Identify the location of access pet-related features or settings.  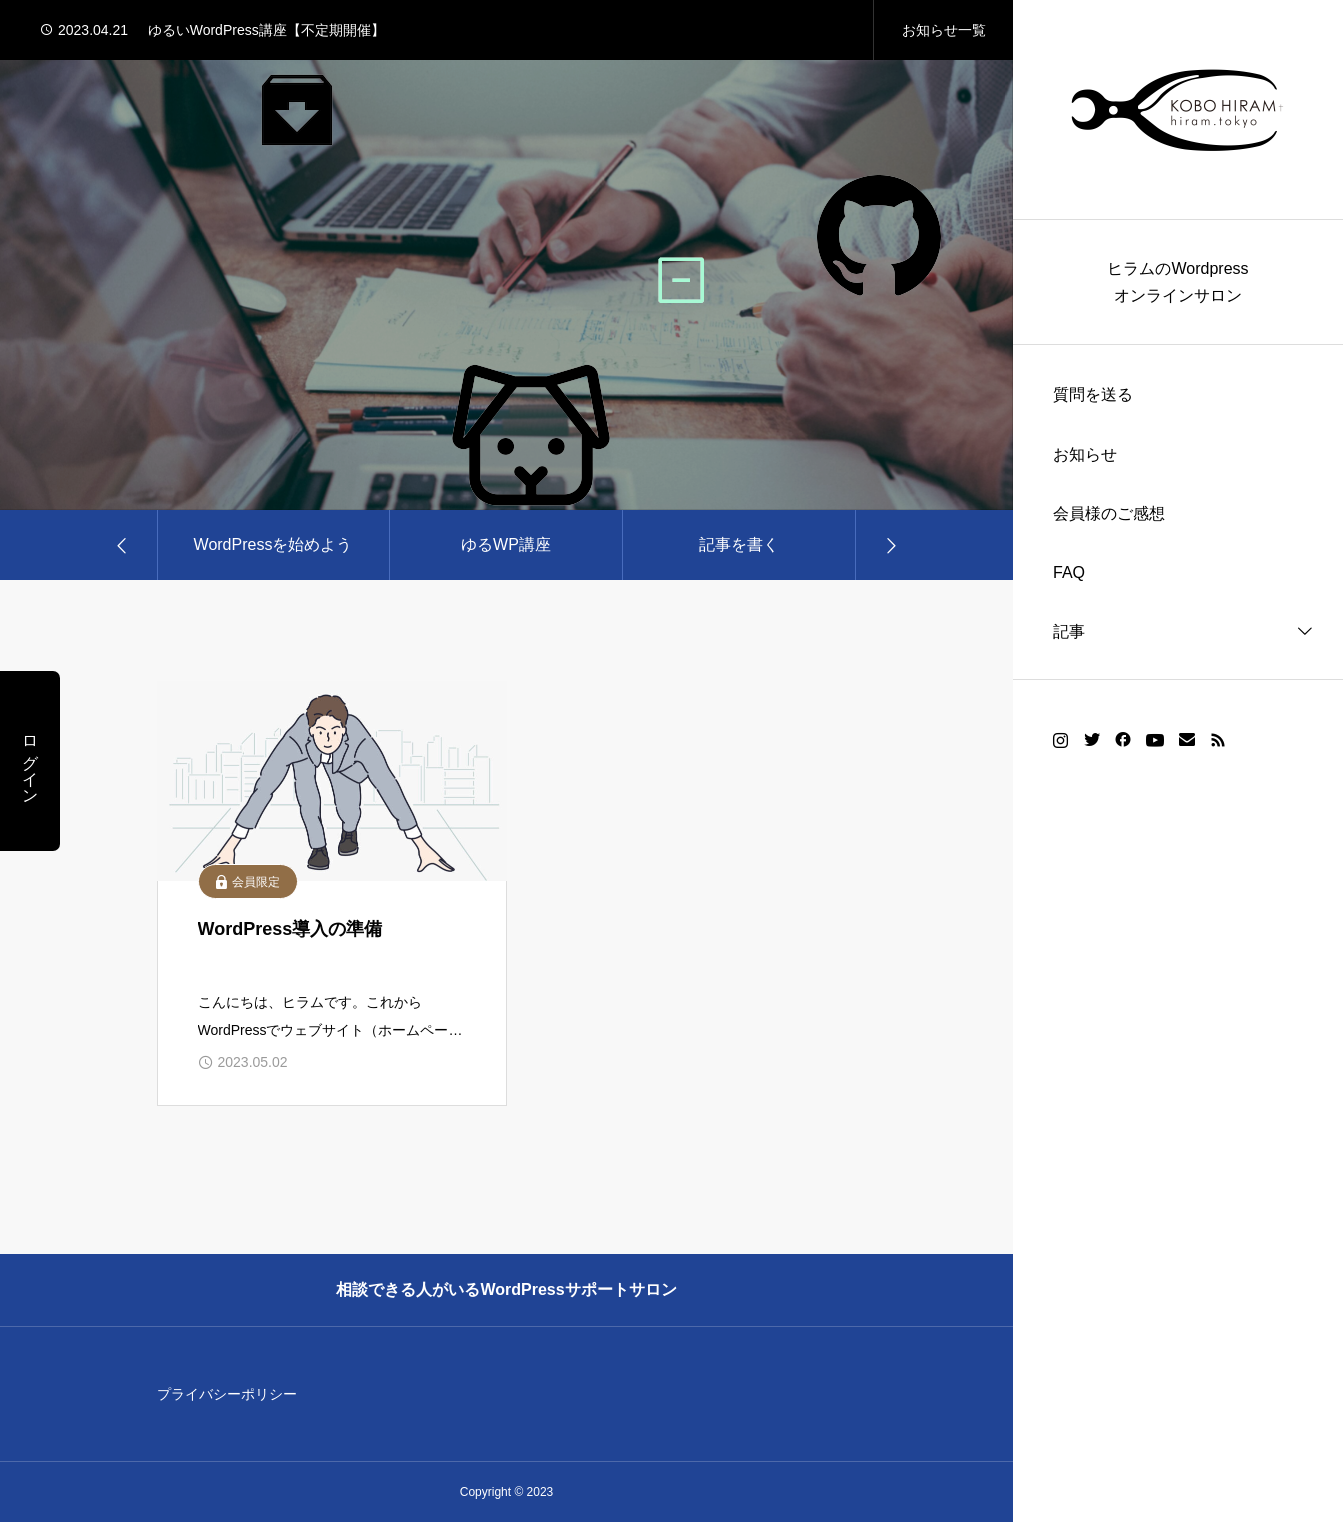
(531, 438).